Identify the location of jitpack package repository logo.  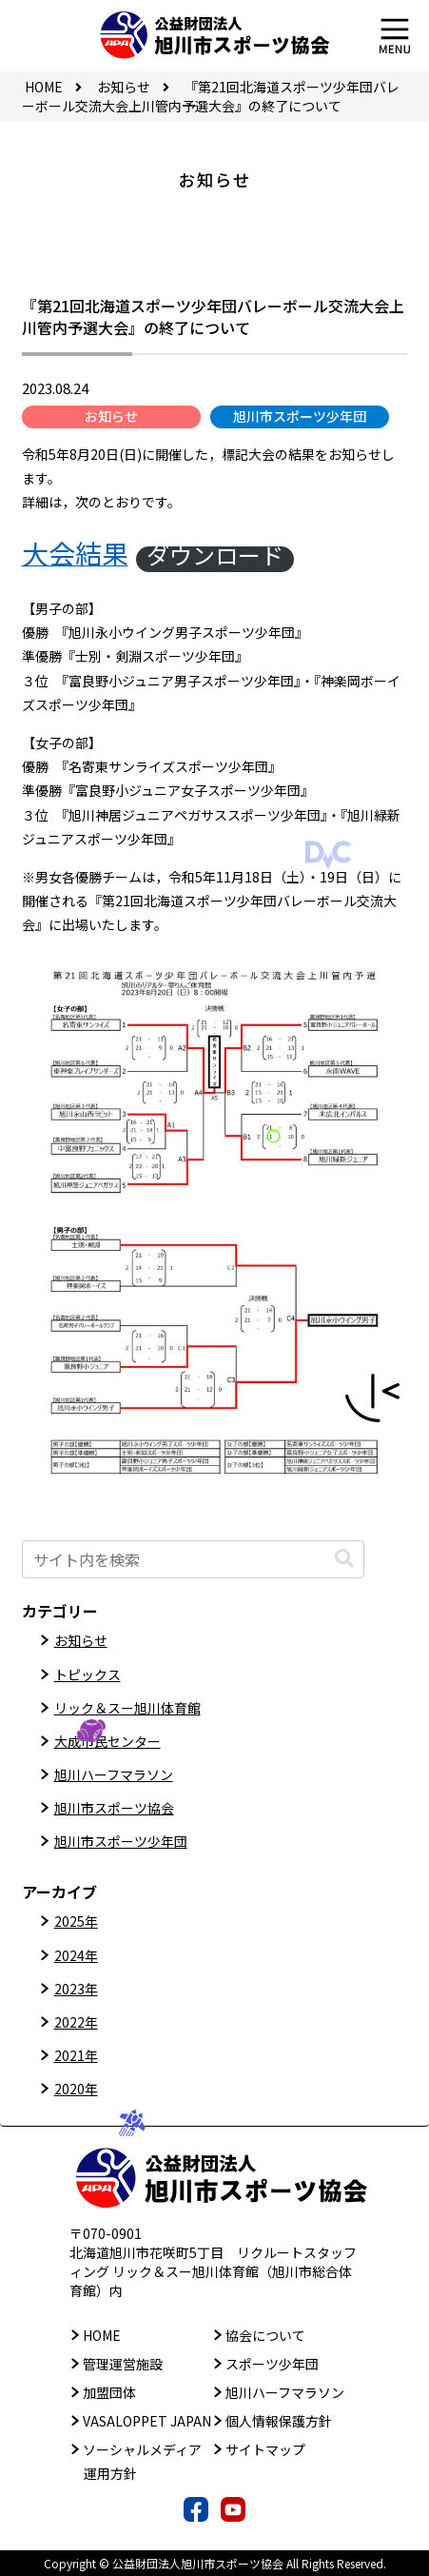
(132, 2123).